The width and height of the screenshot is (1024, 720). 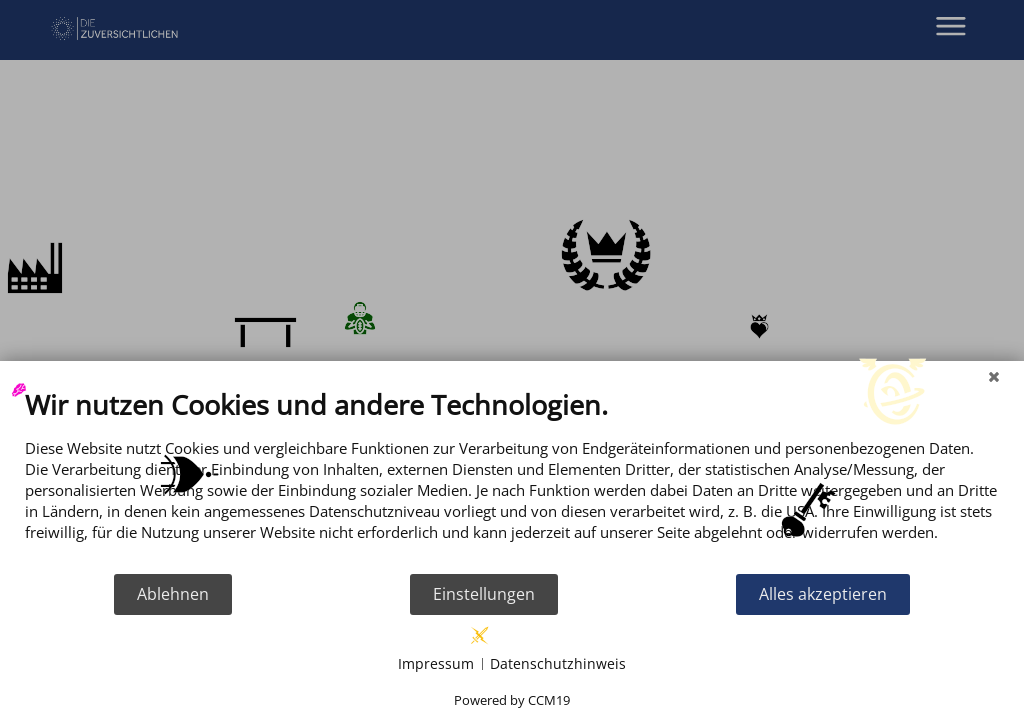 I want to click on mark as favorite or premium content, so click(x=759, y=326).